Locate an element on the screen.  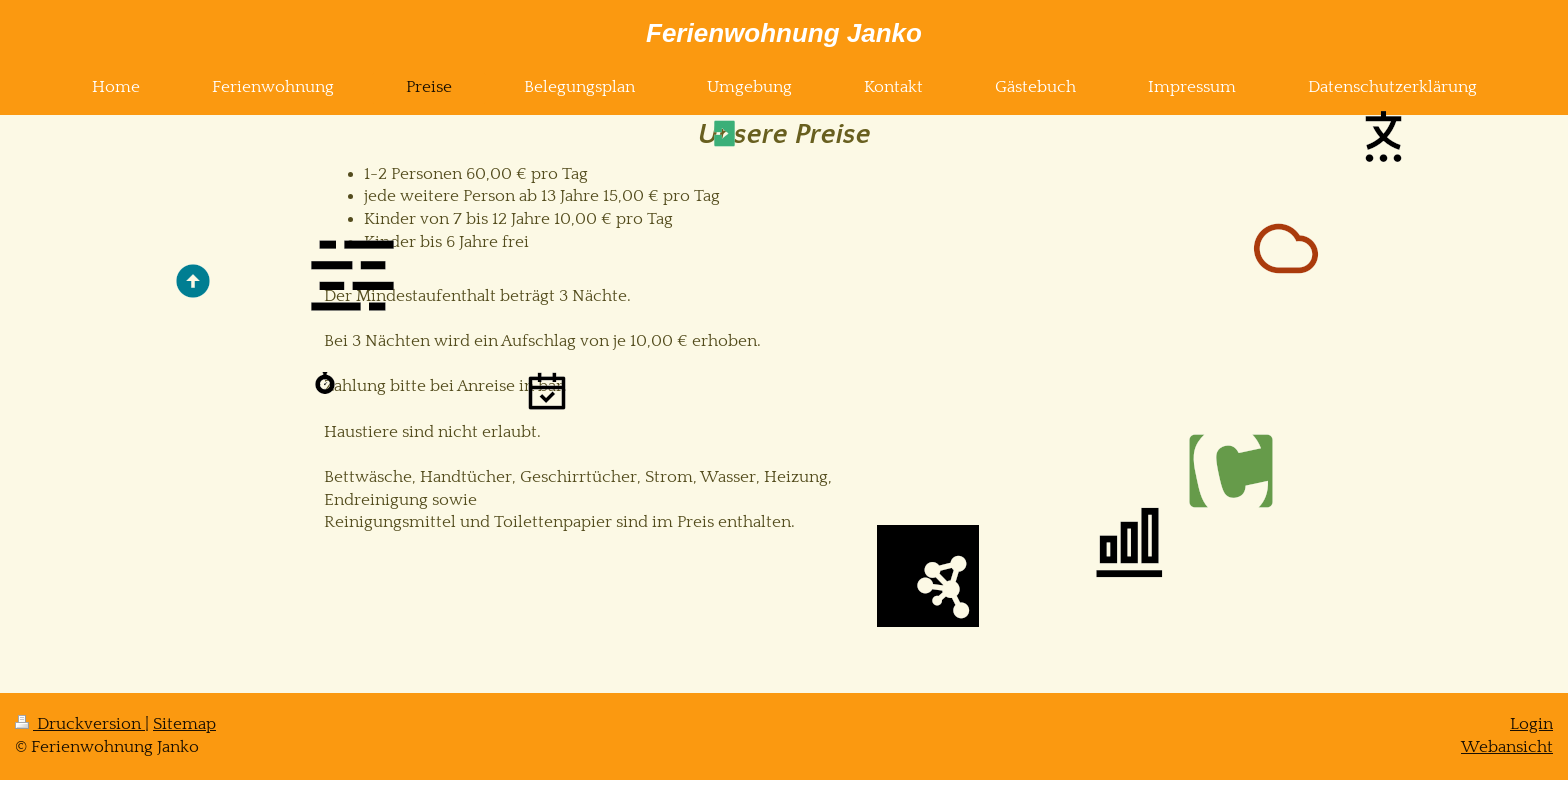
confirm a scheduled event or appointment is located at coordinates (547, 393).